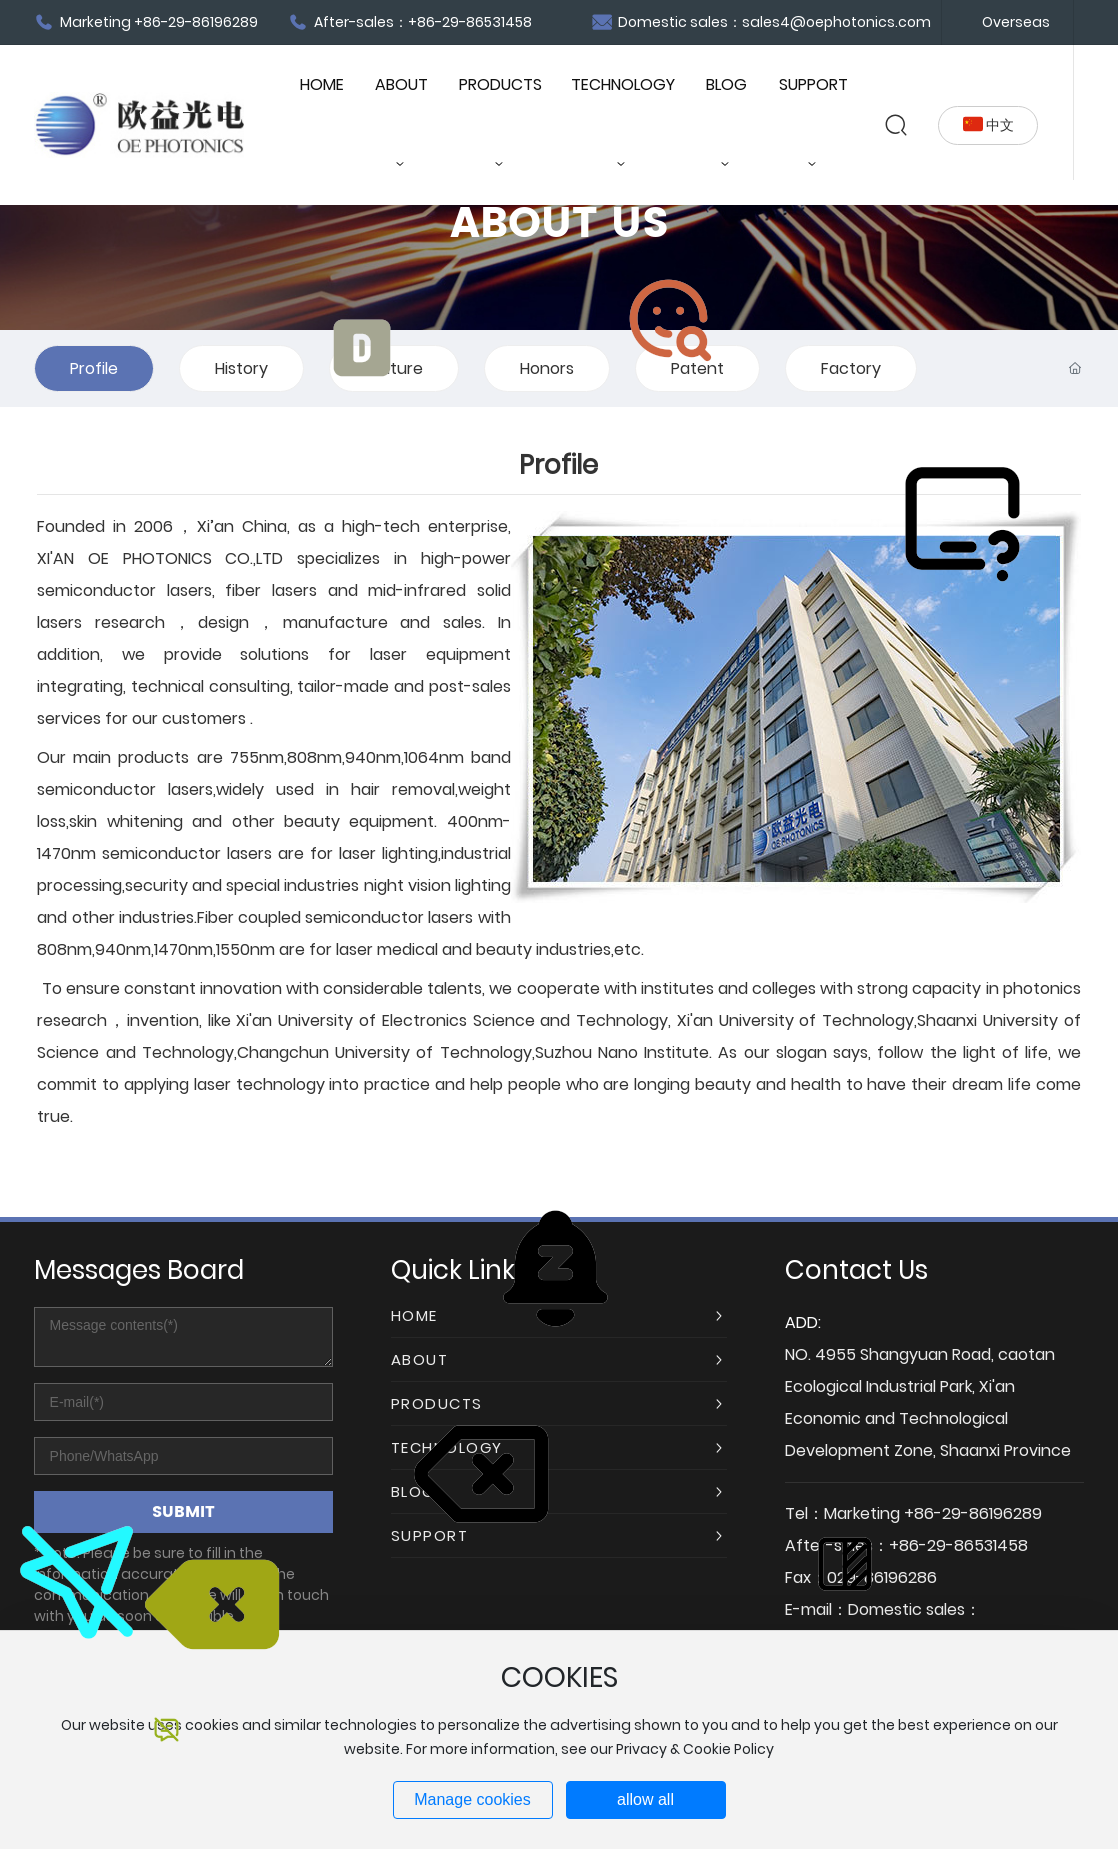 This screenshot has width=1118, height=1849. What do you see at coordinates (845, 1564) in the screenshot?
I see `toggle half-fill or partial selection mode` at bounding box center [845, 1564].